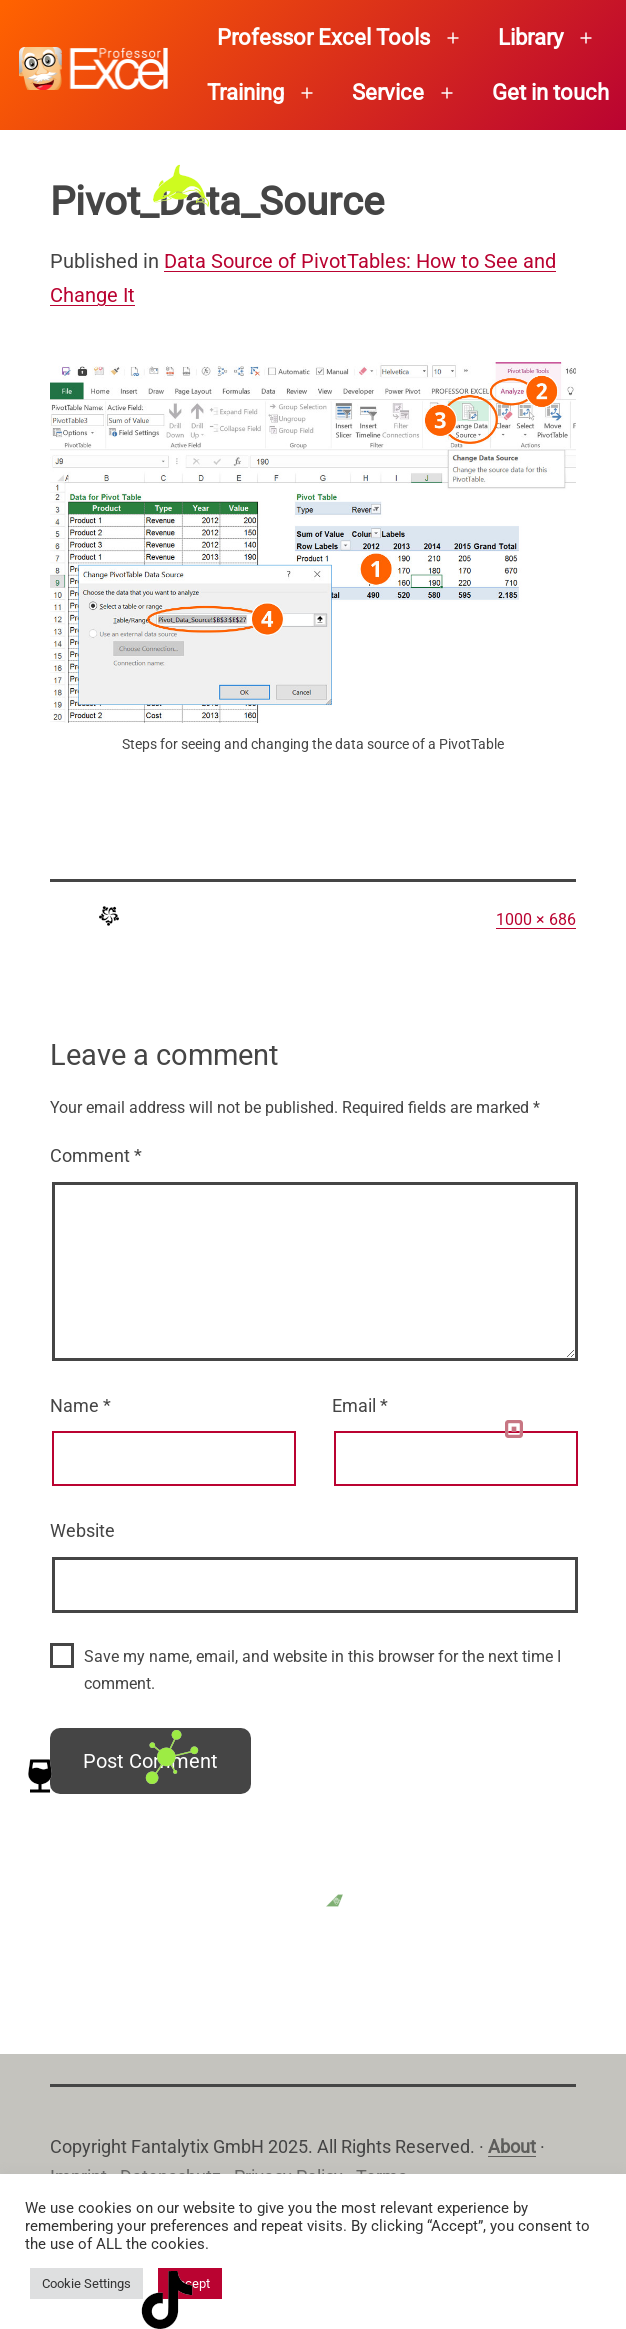 This screenshot has height=2329, width=626. What do you see at coordinates (514, 1429) in the screenshot?
I see `open the Square payment app` at bounding box center [514, 1429].